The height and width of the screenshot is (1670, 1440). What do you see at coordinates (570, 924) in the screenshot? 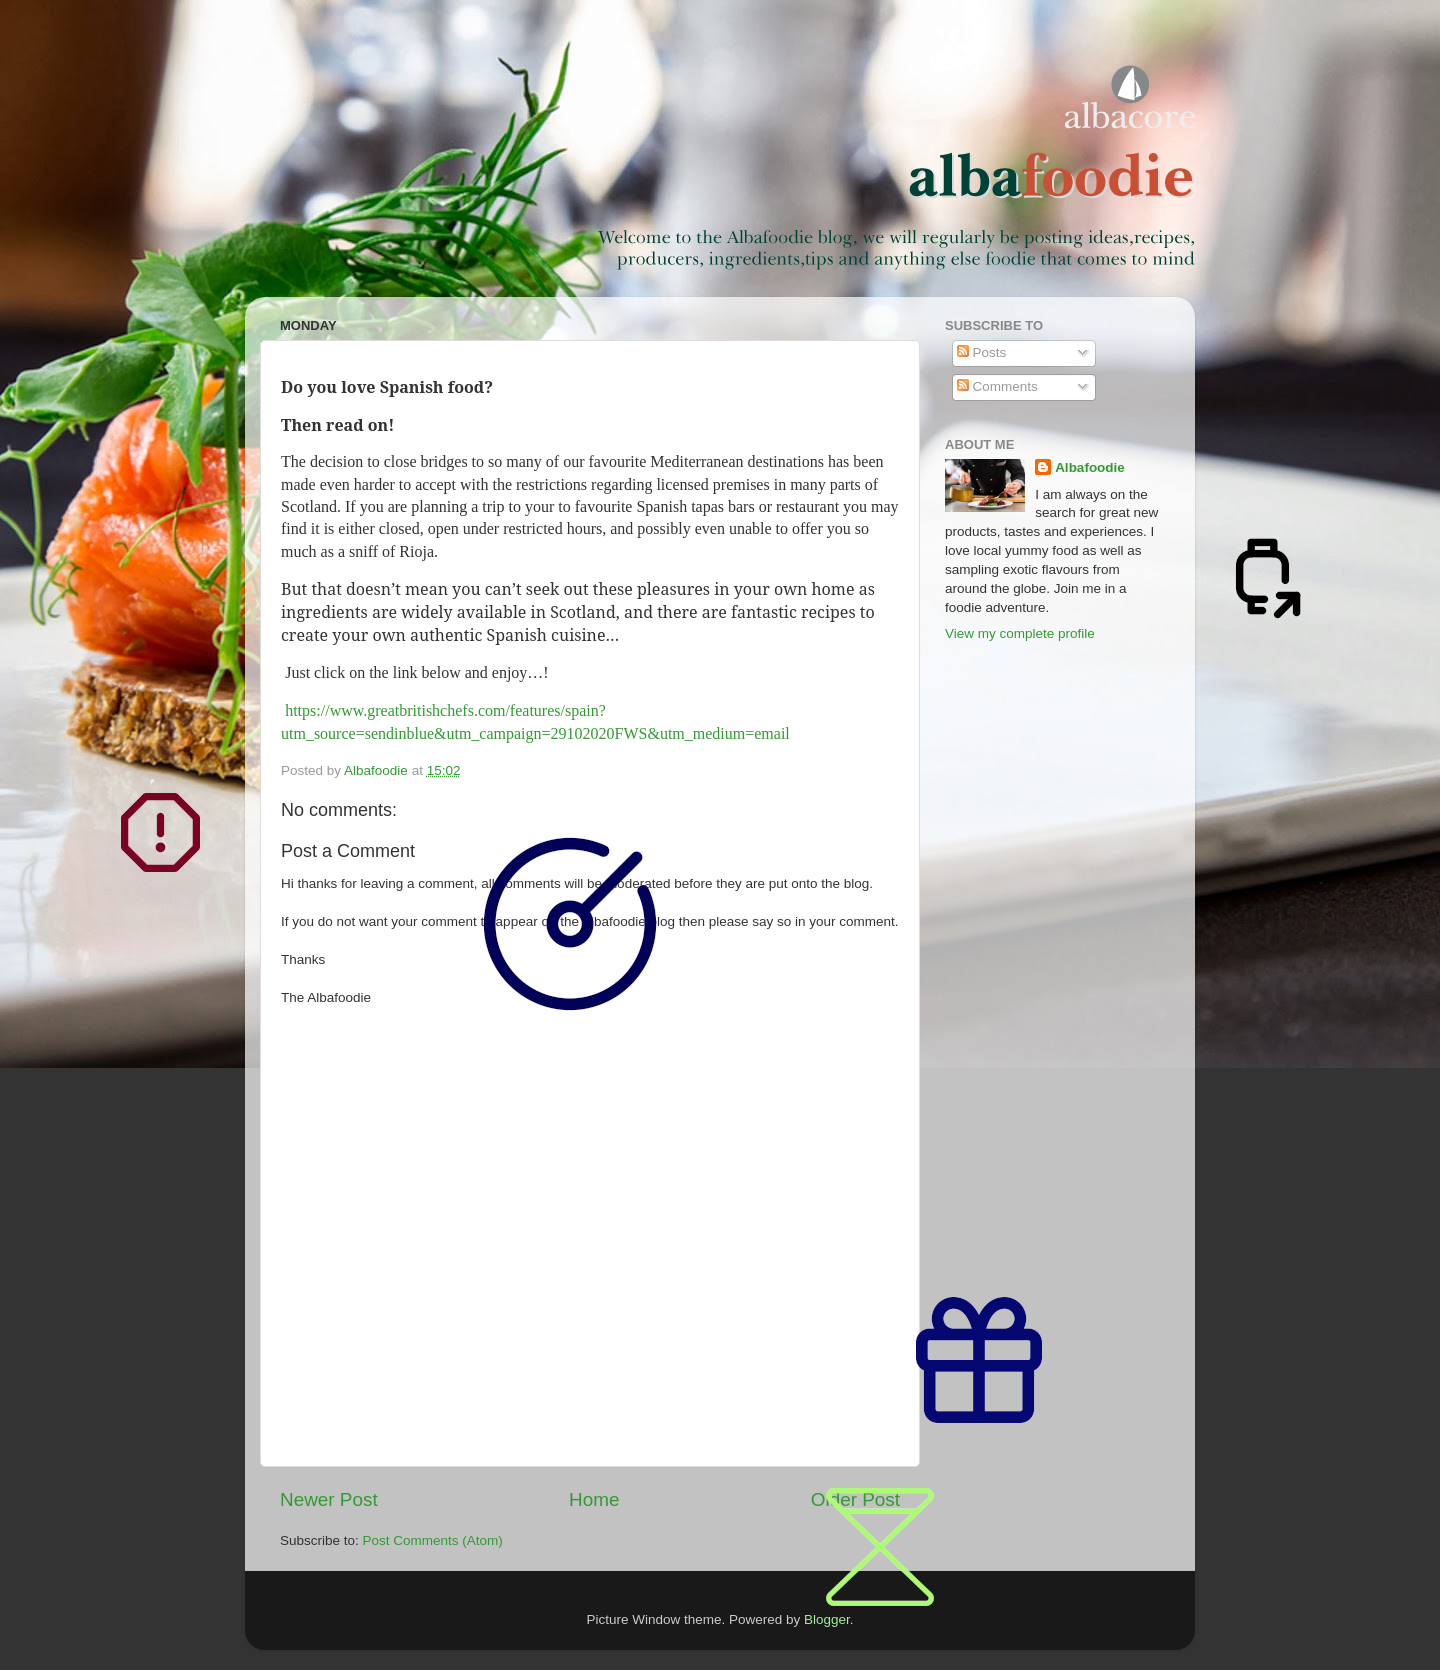
I see `view performance metrics or usage statistics` at bounding box center [570, 924].